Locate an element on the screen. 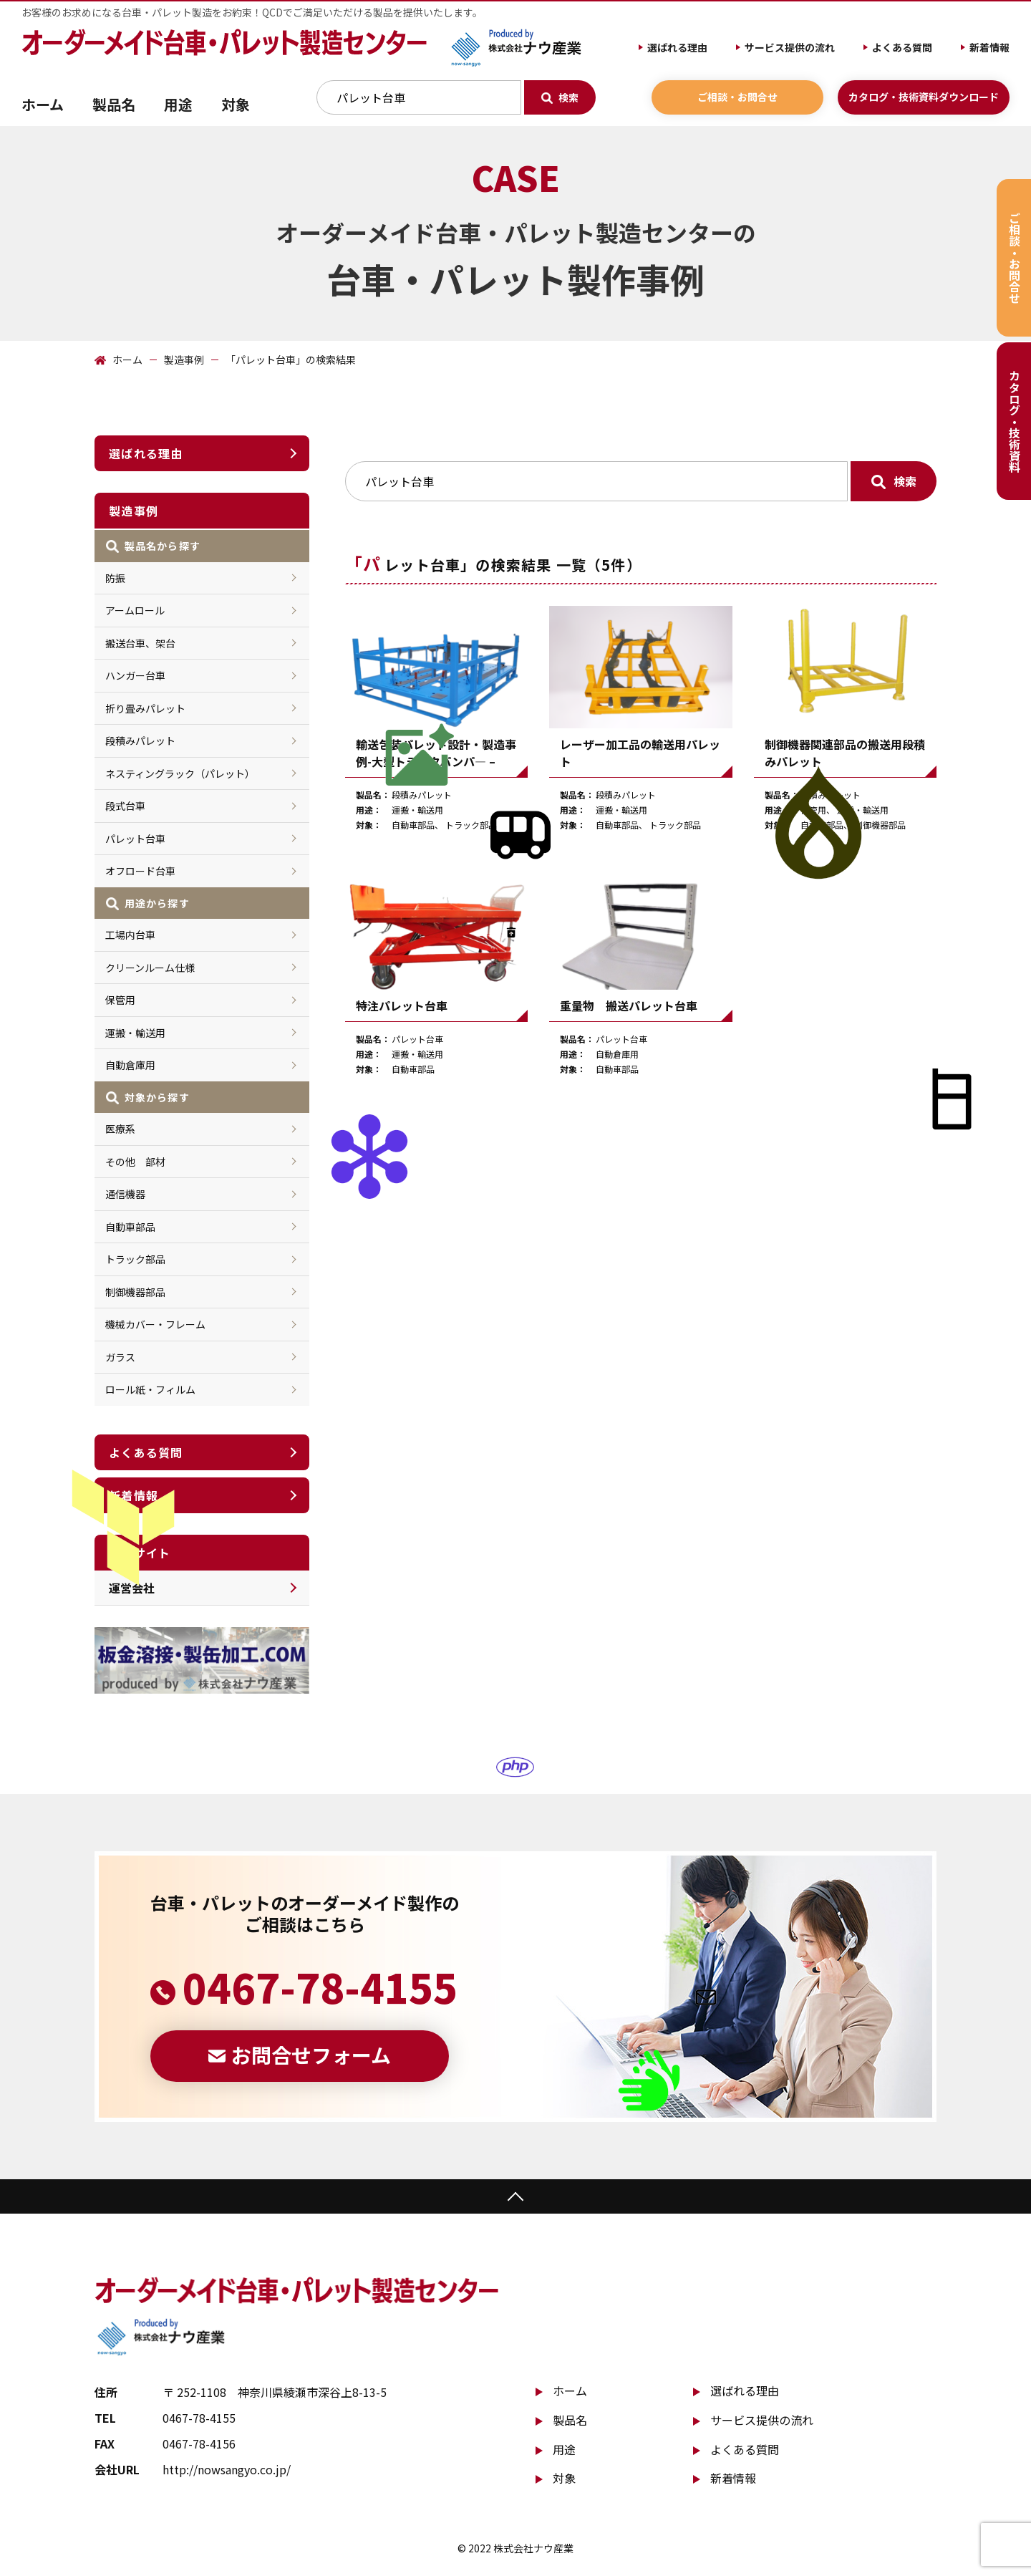 The image size is (1031, 2576). access mobile device settings is located at coordinates (952, 1101).